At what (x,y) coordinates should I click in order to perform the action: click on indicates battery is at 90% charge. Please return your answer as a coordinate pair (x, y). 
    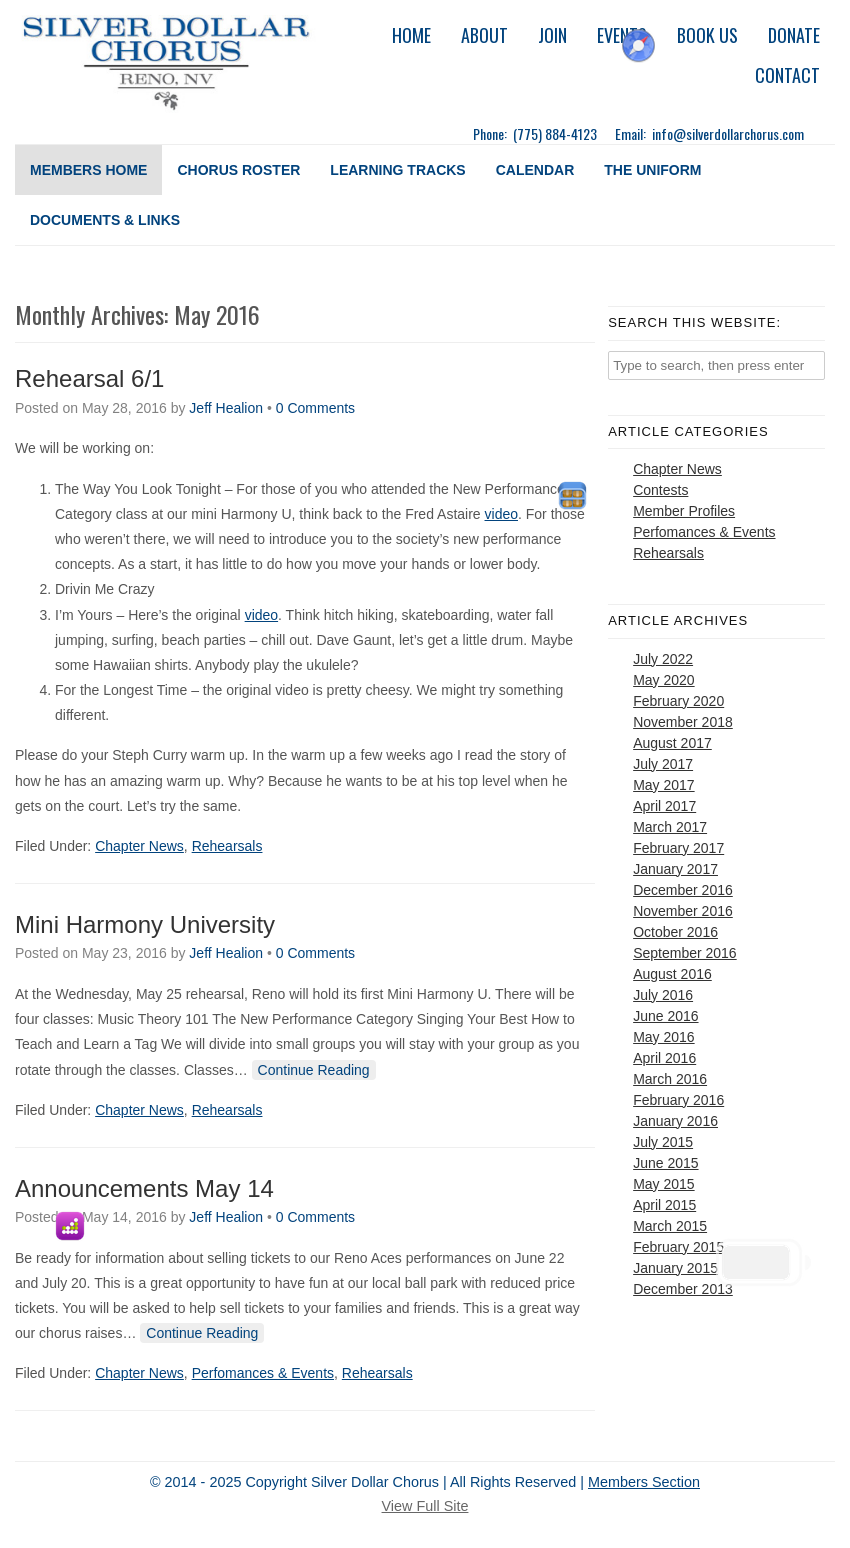
    Looking at the image, I should click on (763, 1262).